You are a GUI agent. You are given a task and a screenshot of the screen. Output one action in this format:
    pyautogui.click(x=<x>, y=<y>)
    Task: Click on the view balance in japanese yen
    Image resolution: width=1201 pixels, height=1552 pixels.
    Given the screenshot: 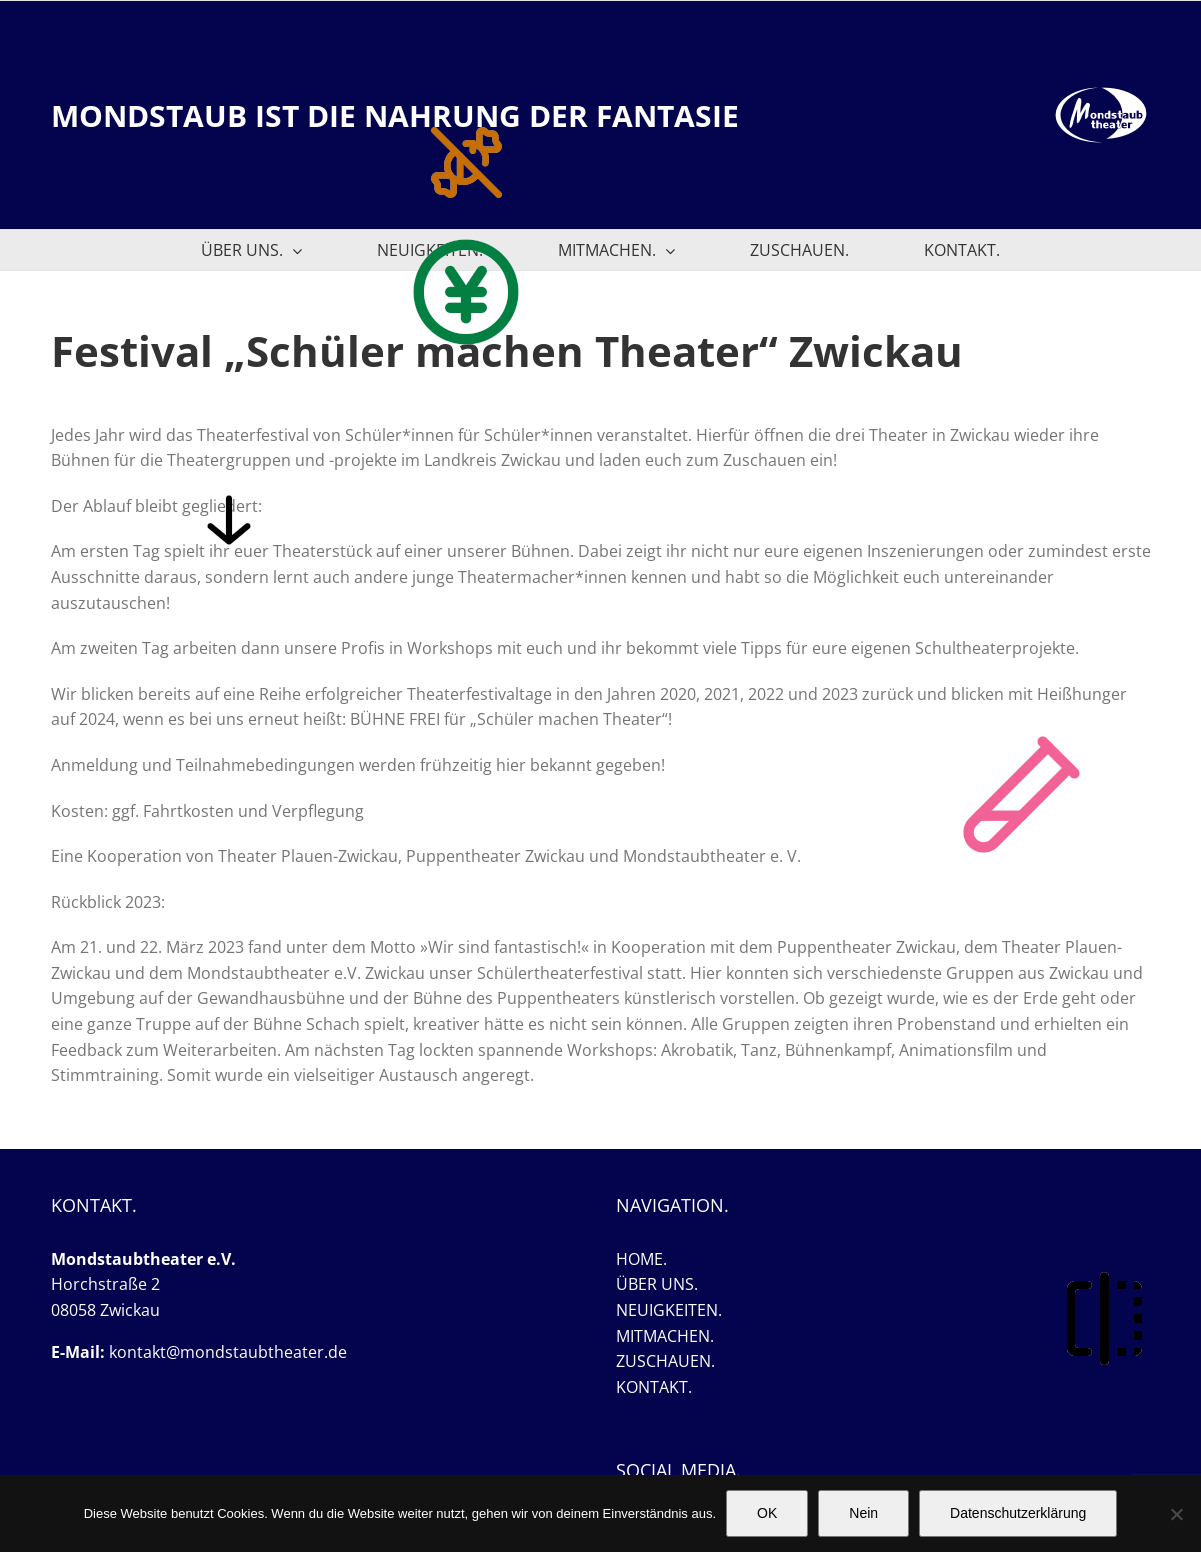 What is the action you would take?
    pyautogui.click(x=466, y=292)
    